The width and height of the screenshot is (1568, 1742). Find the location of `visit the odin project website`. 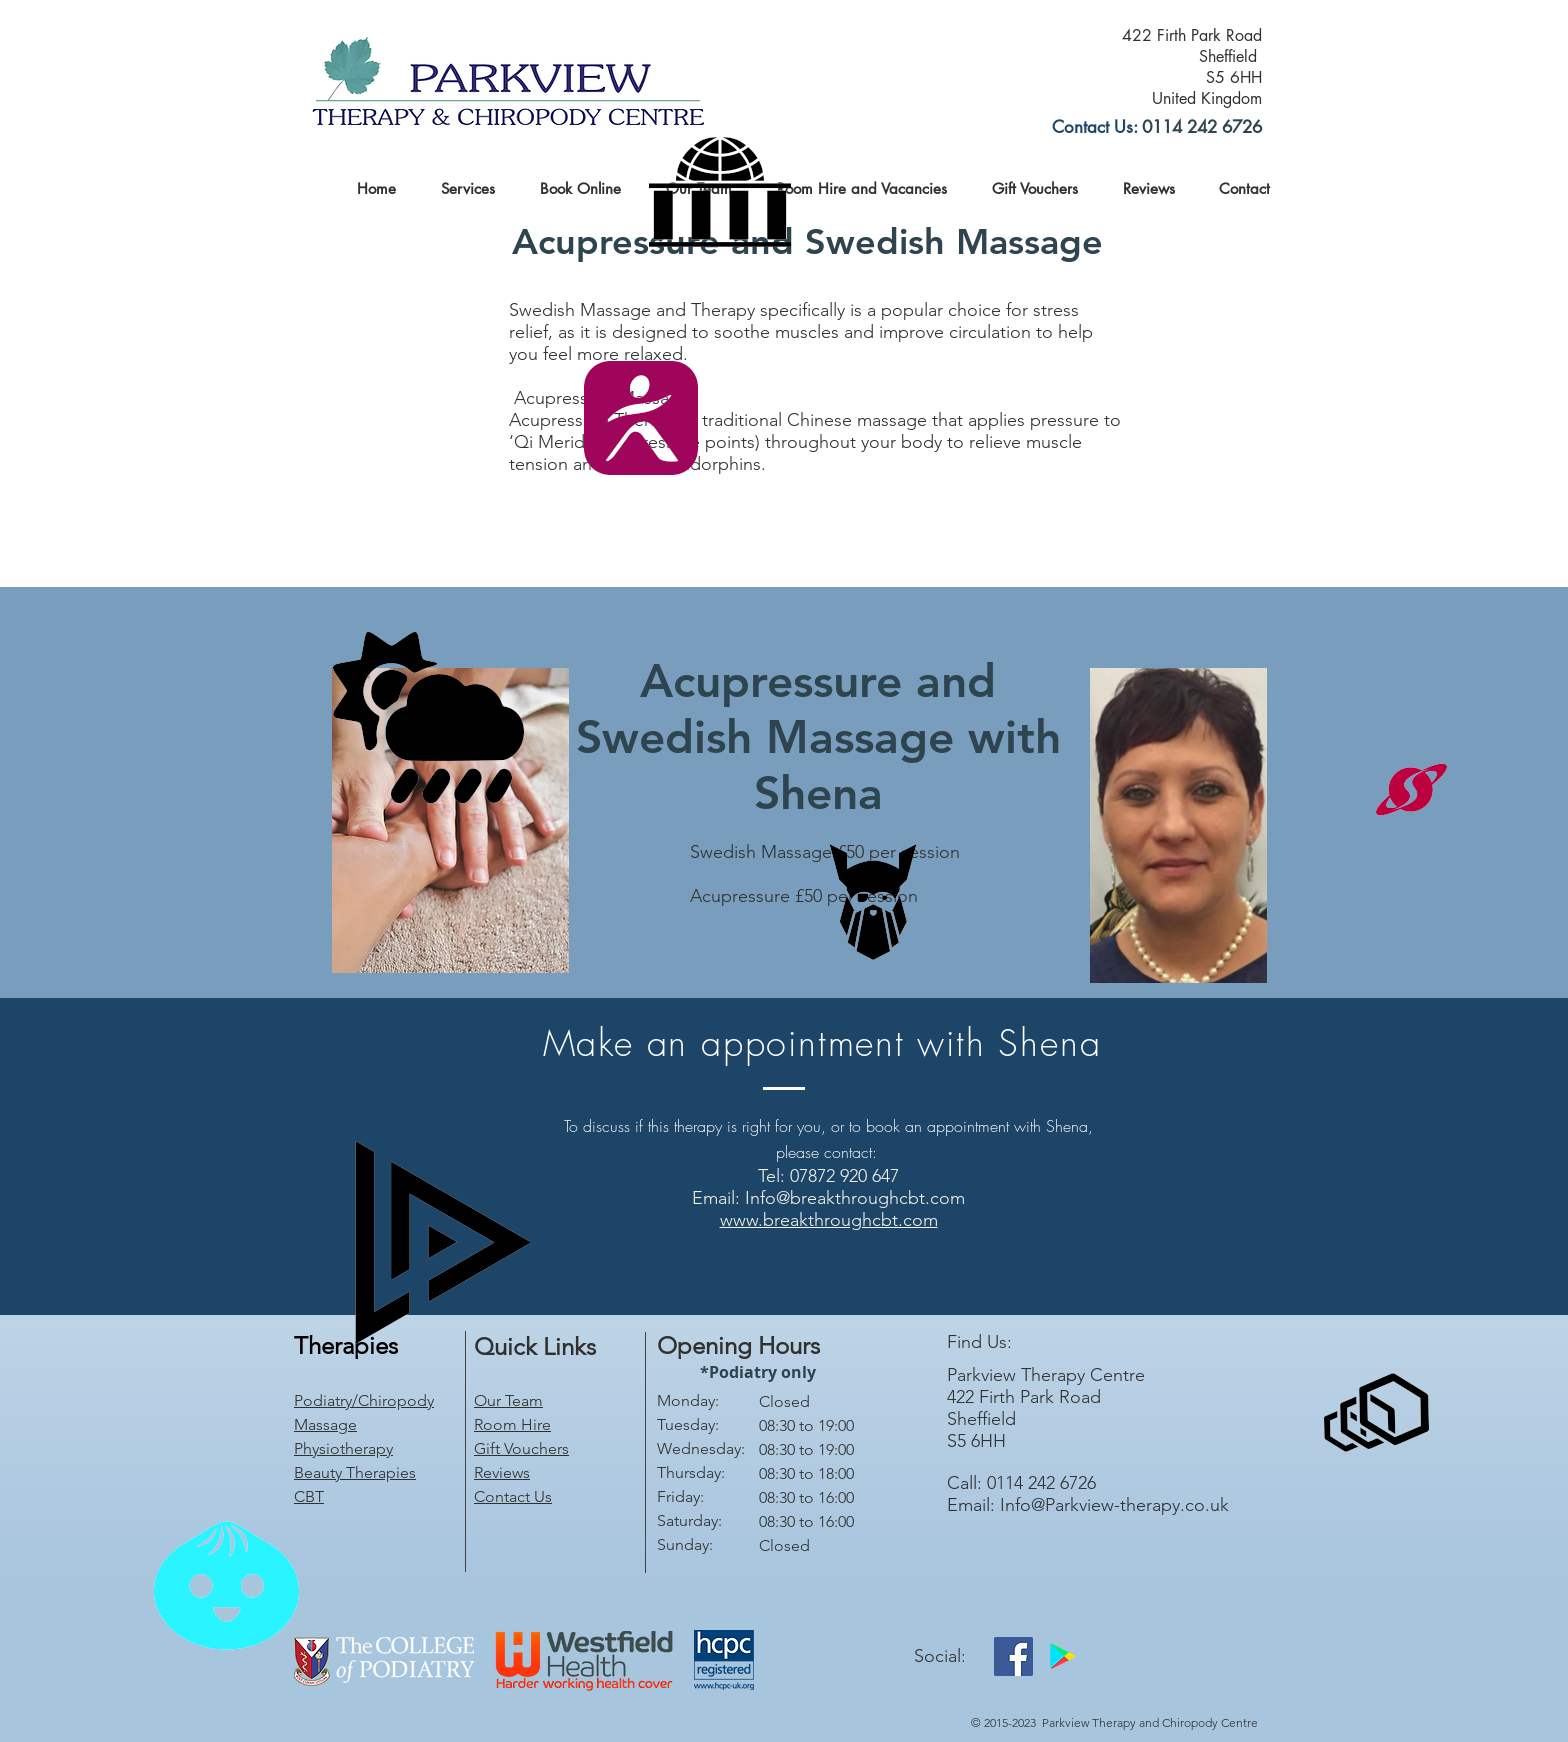

visit the odin project website is located at coordinates (873, 902).